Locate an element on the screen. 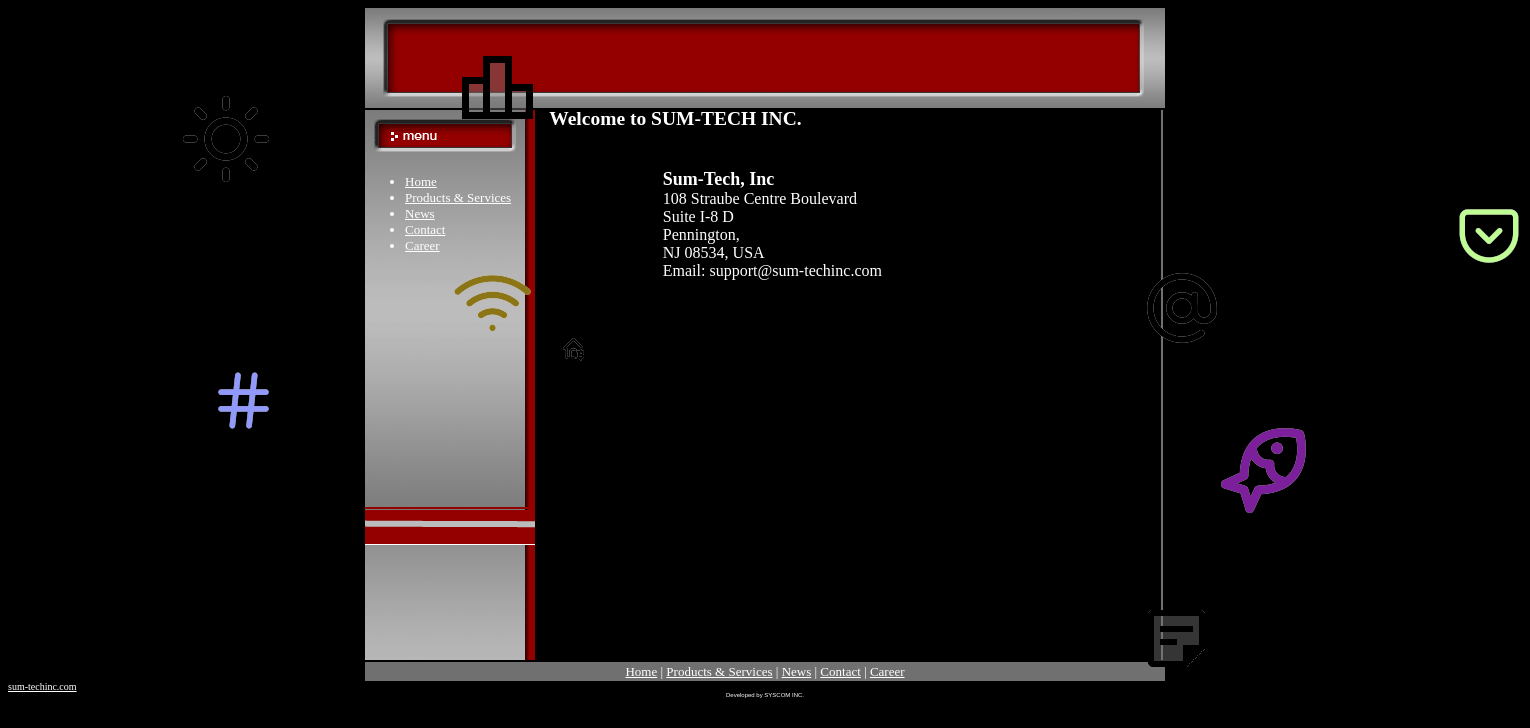 This screenshot has width=1530, height=728. view wireless network connection status is located at coordinates (492, 301).